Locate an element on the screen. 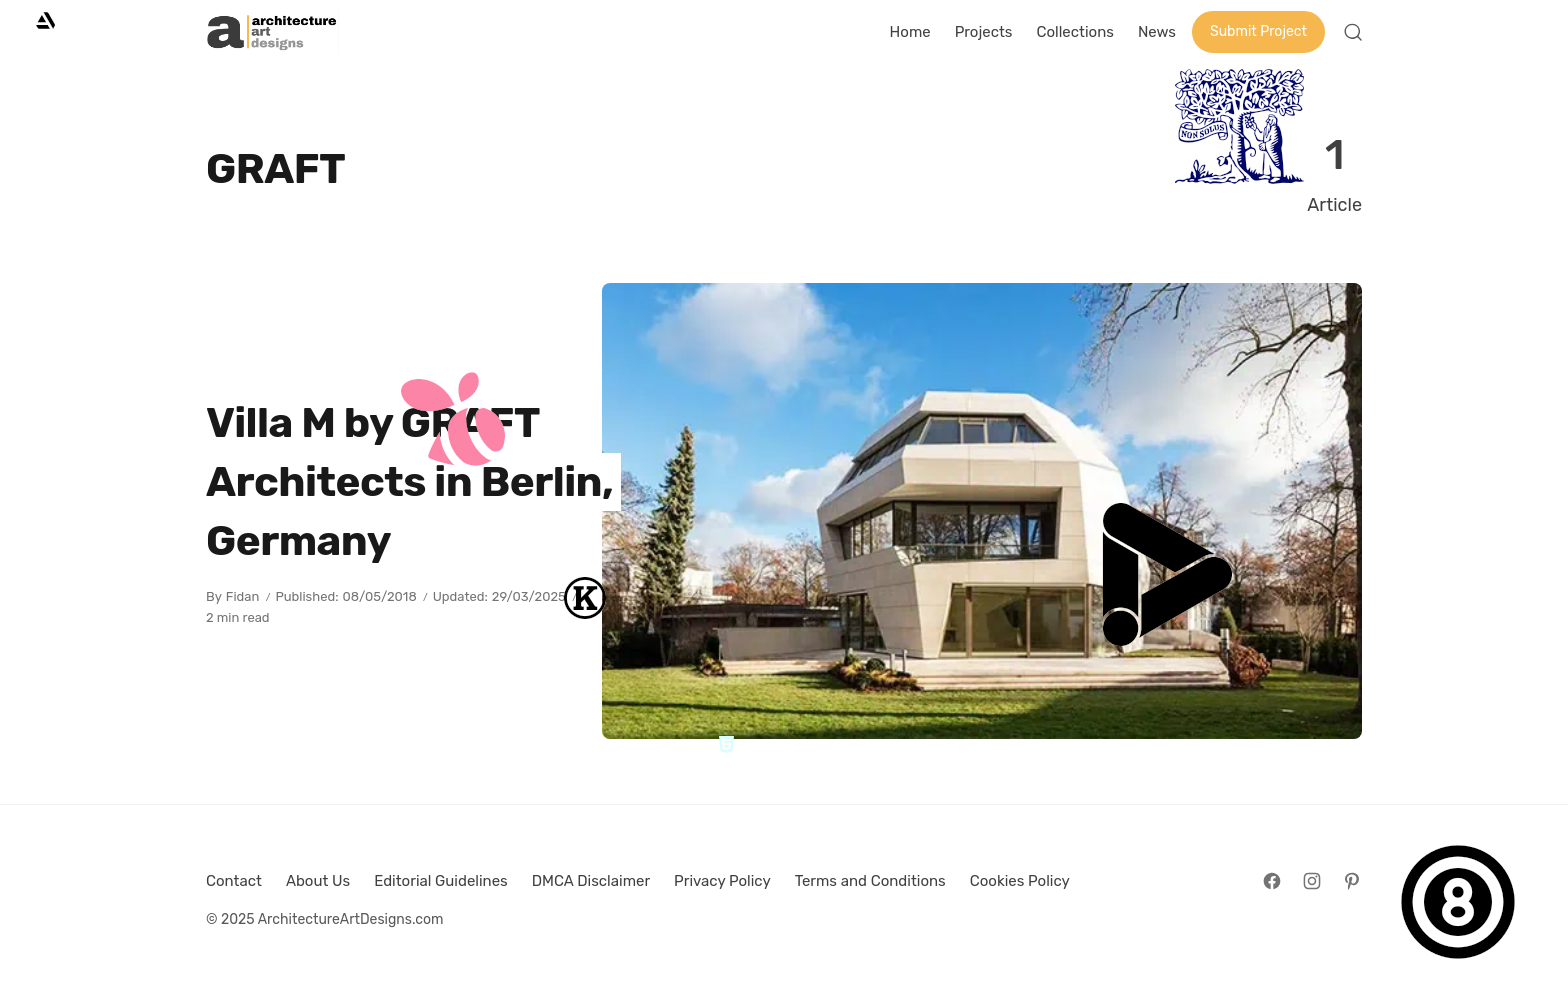 This screenshot has width=1568, height=995. access billiards or pool game is located at coordinates (1458, 902).